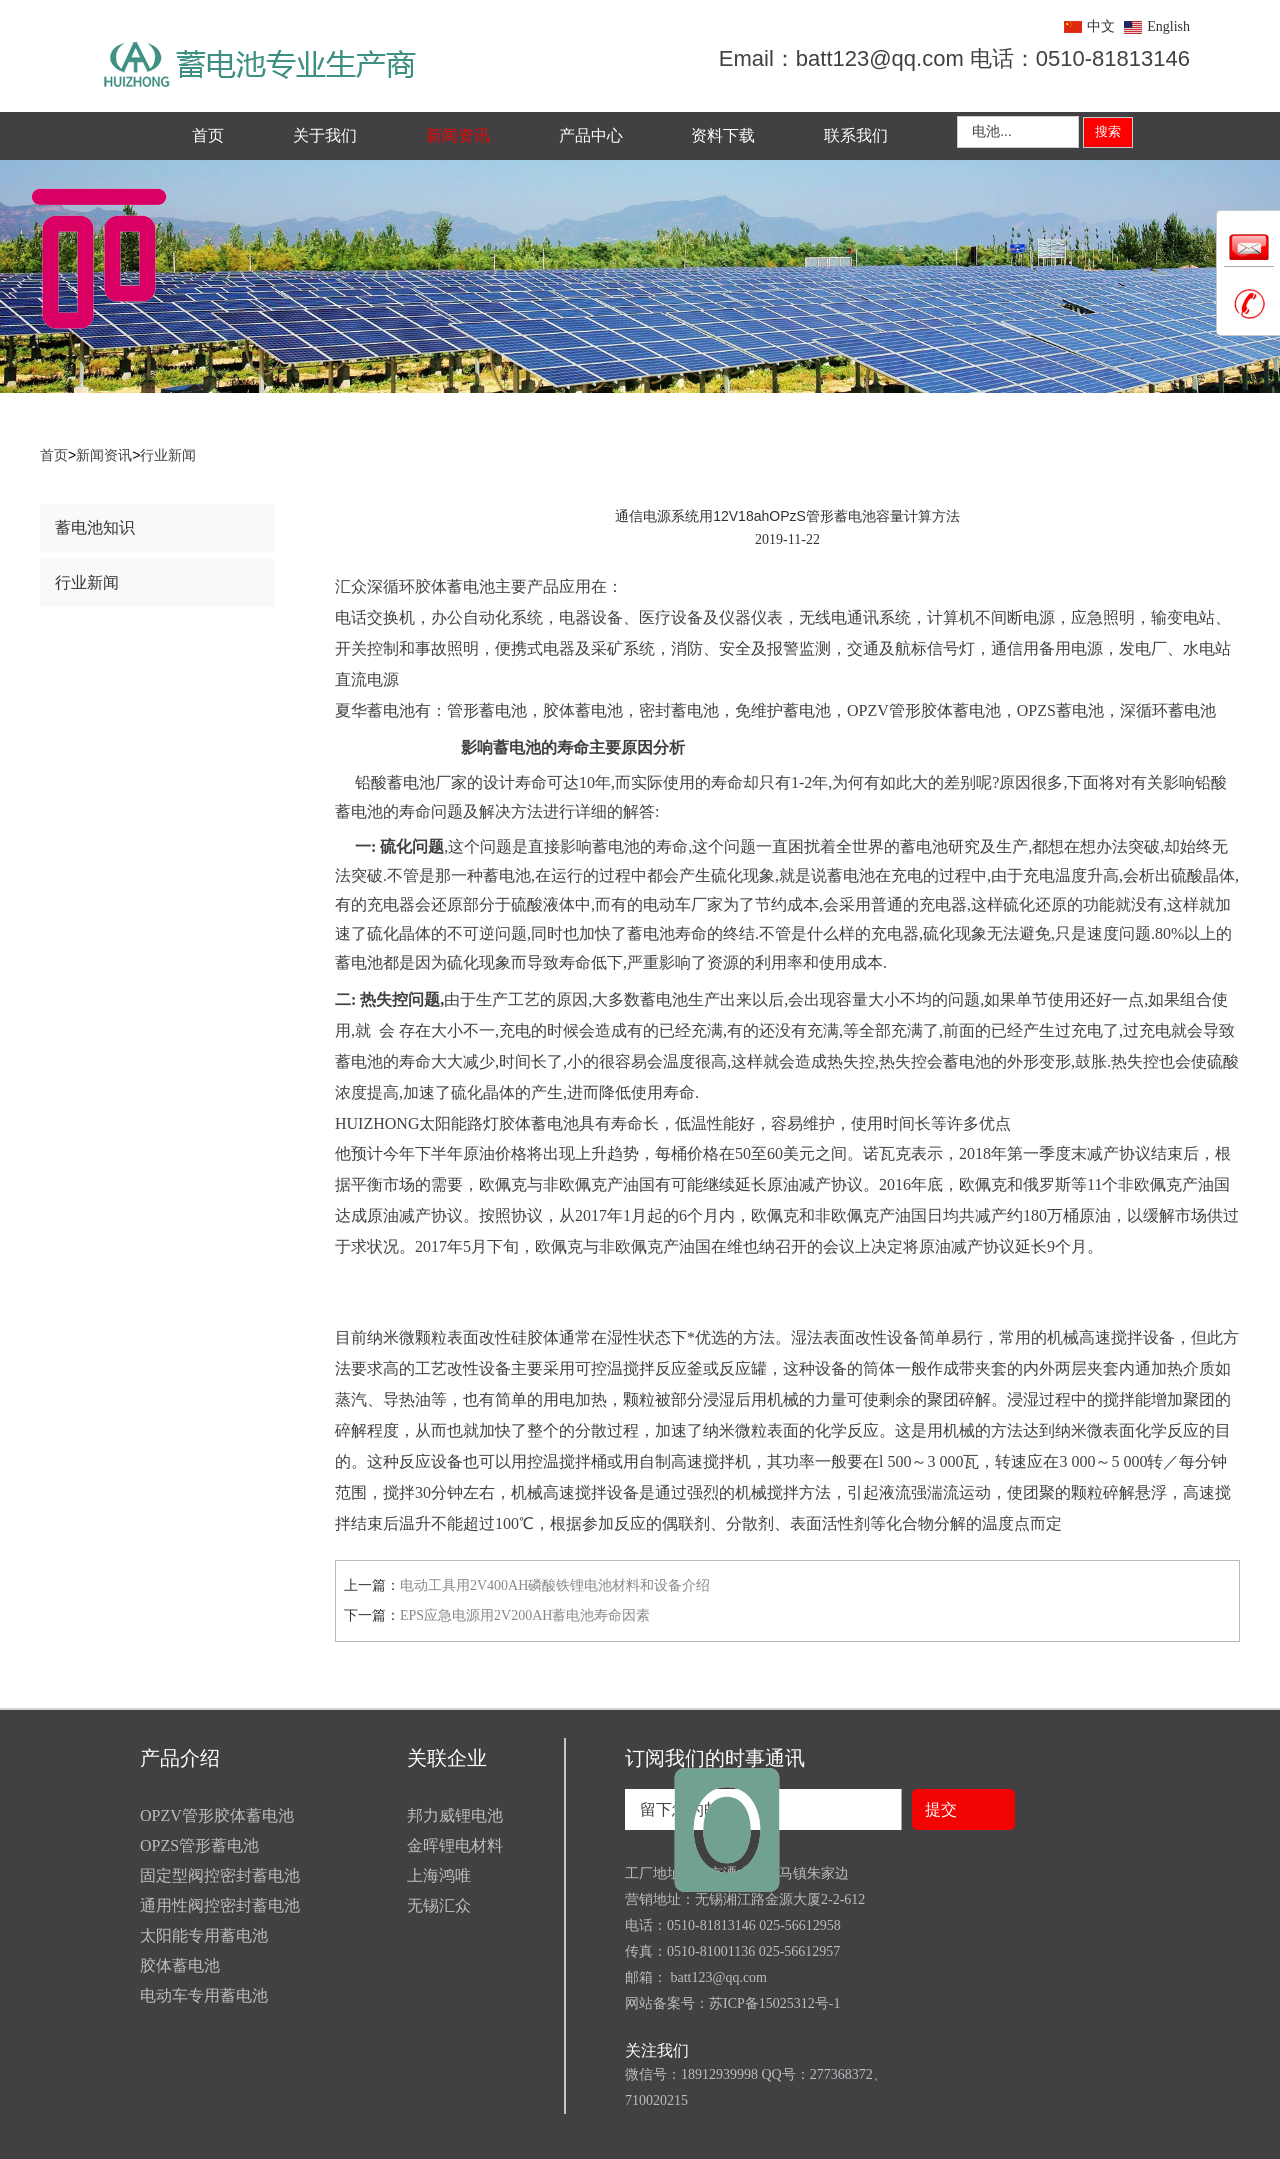 The height and width of the screenshot is (2159, 1280). Describe the element at coordinates (727, 1830) in the screenshot. I see `indicates zero or no items` at that location.